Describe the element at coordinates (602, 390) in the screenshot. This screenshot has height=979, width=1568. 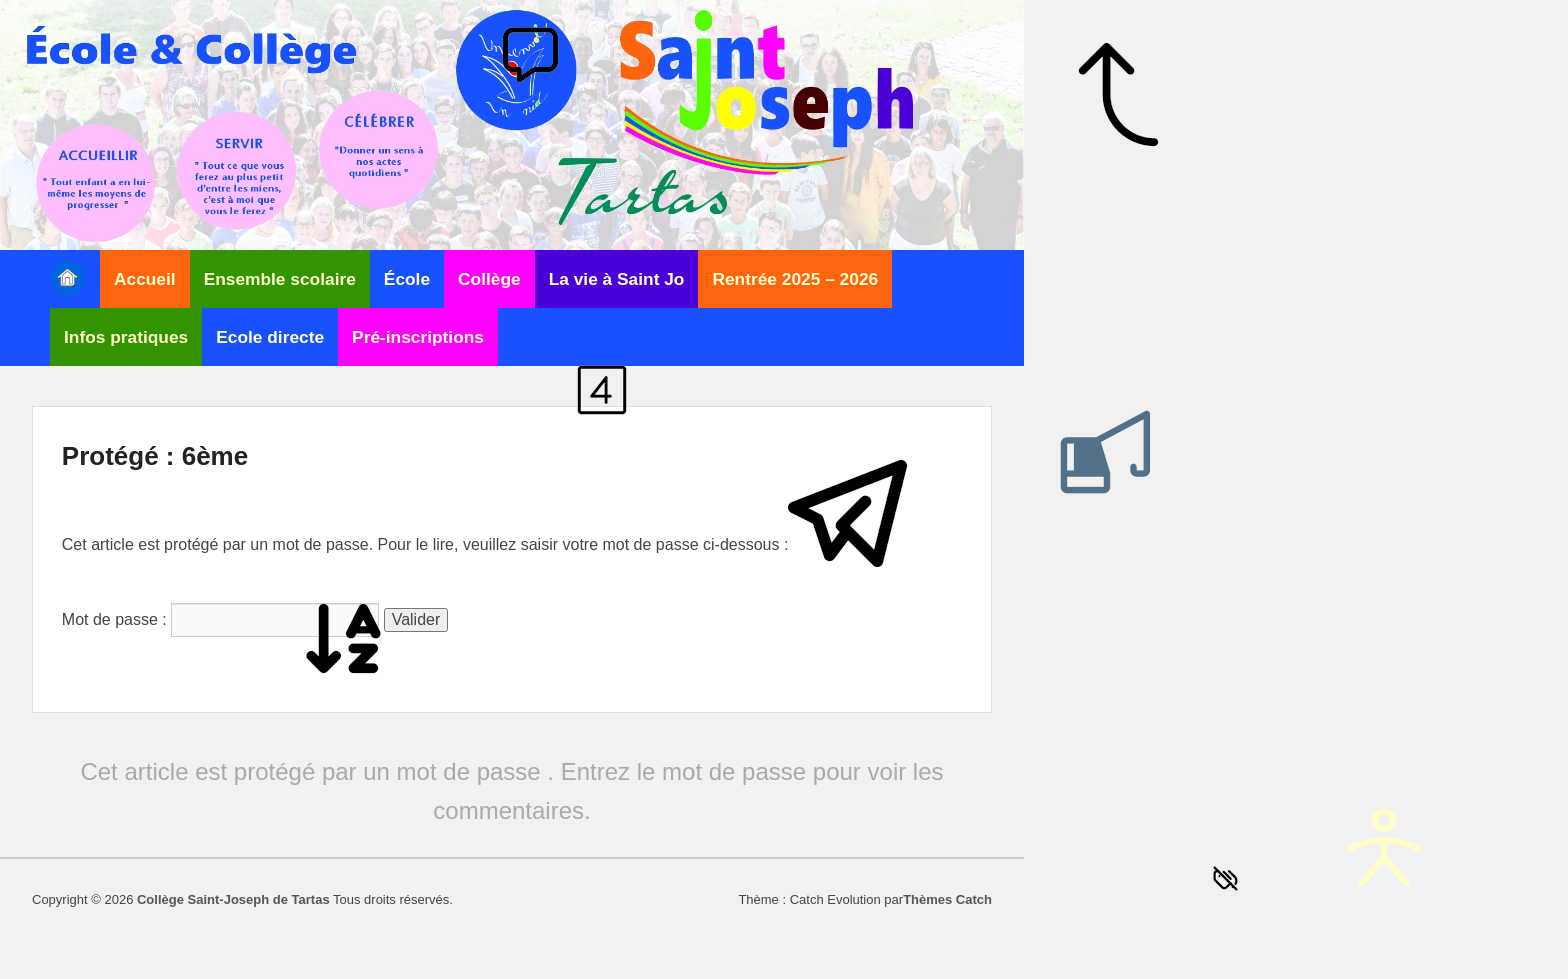
I see `select or input the number four` at that location.